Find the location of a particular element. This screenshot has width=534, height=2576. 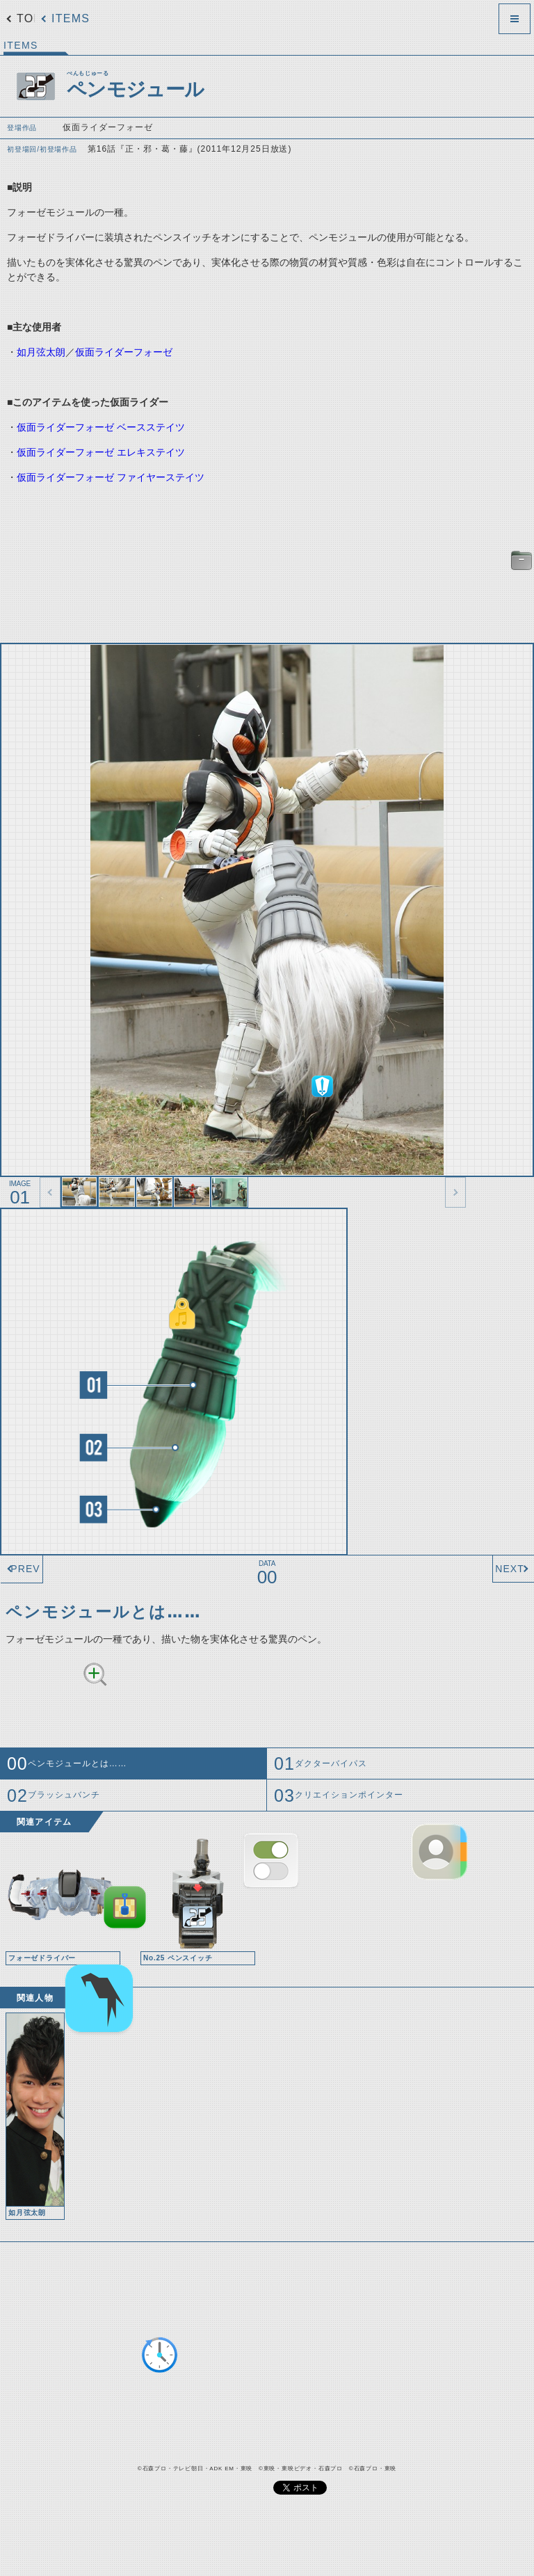

open sandbox development environment is located at coordinates (124, 1907).